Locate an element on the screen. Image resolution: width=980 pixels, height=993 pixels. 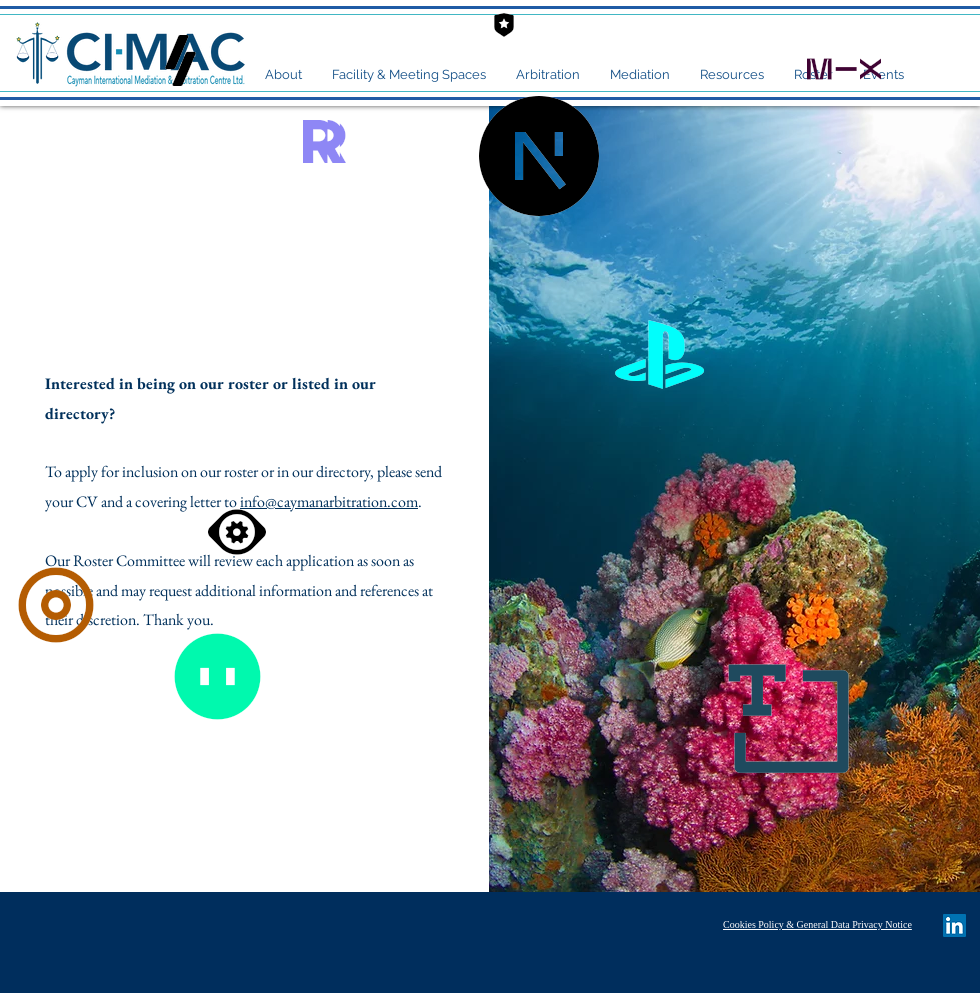
open PlayStation app or services is located at coordinates (660, 352).